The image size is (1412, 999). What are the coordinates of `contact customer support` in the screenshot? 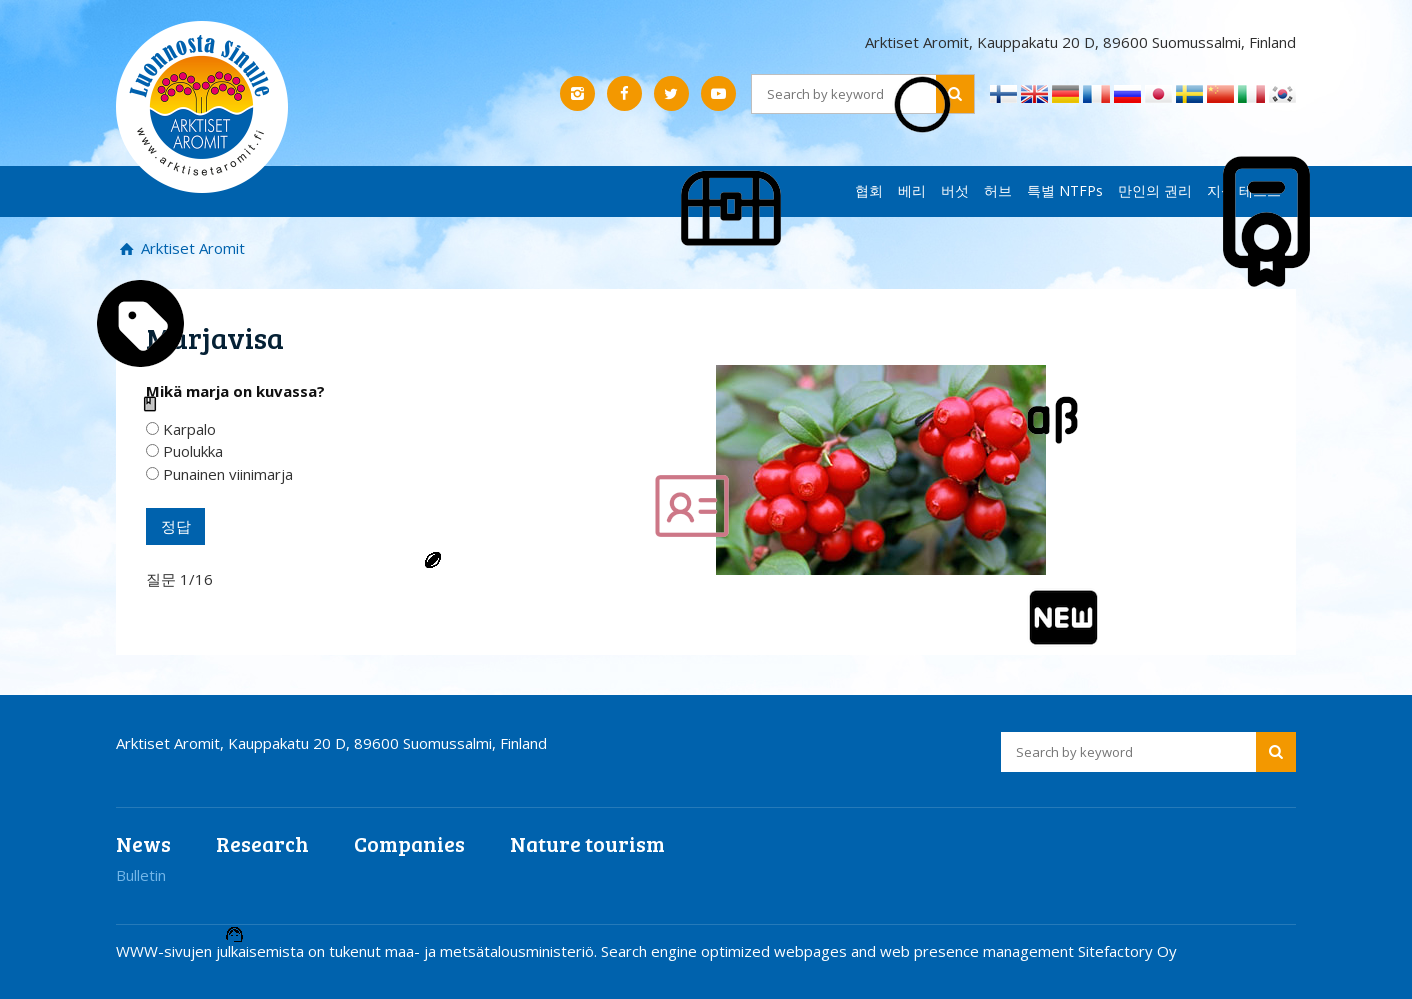 It's located at (234, 934).